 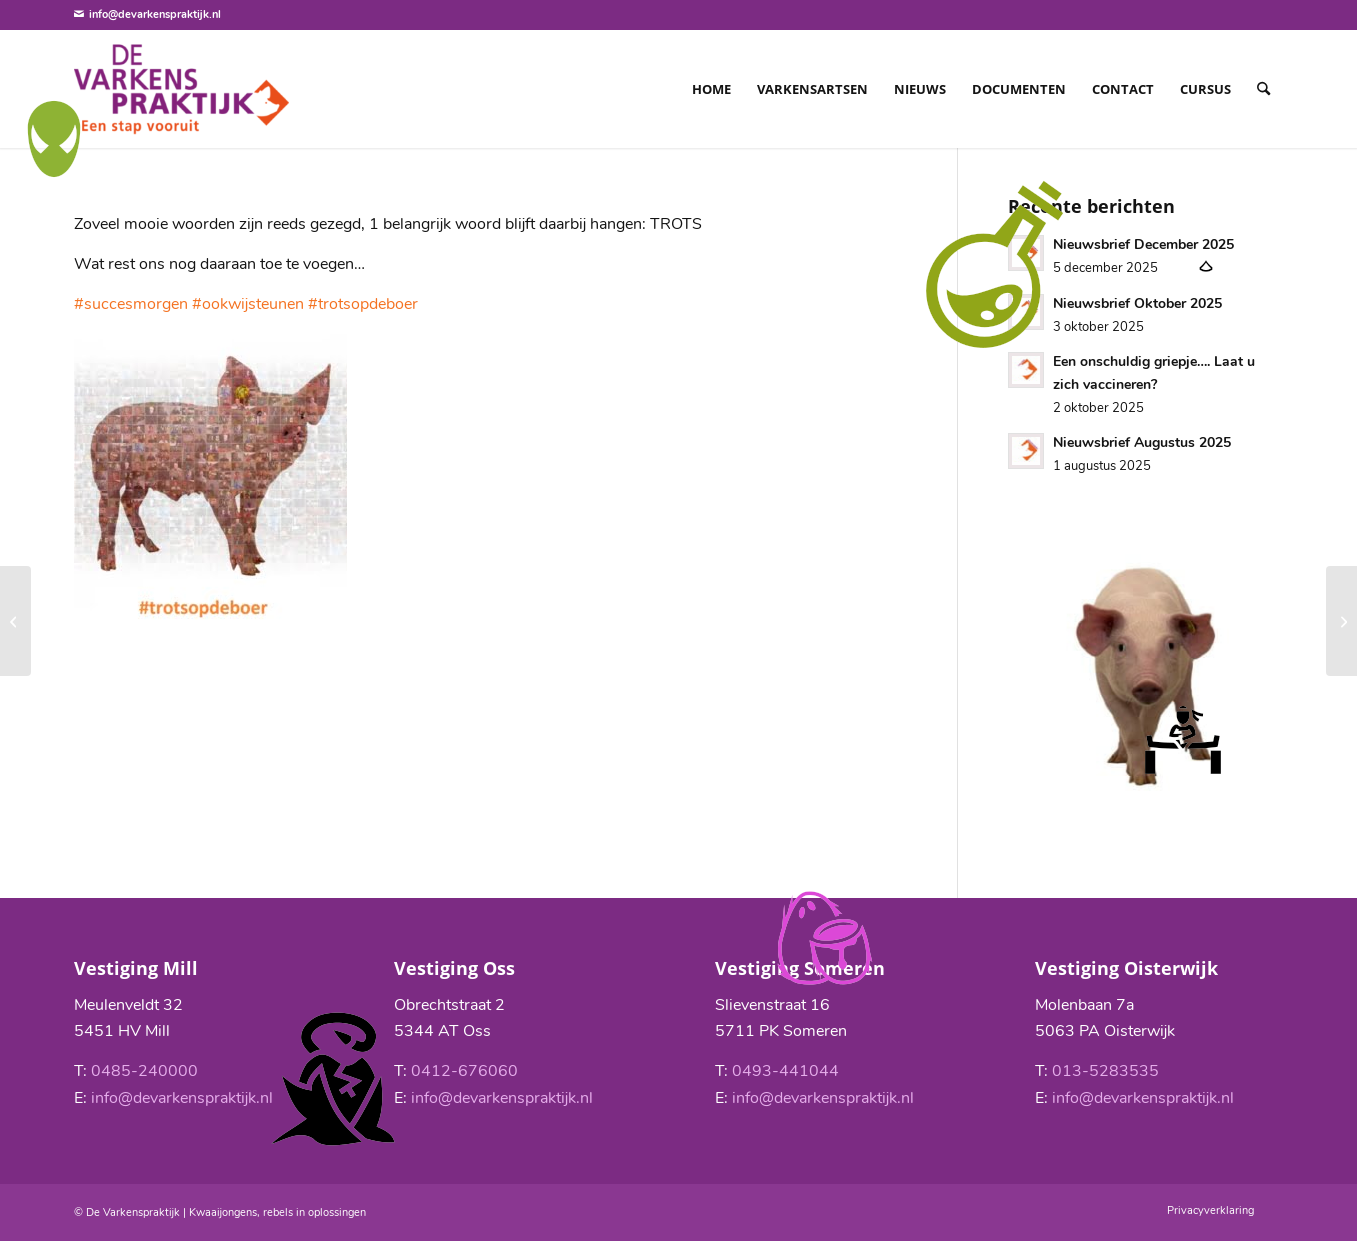 I want to click on indicates private first class military rank, so click(x=1206, y=266).